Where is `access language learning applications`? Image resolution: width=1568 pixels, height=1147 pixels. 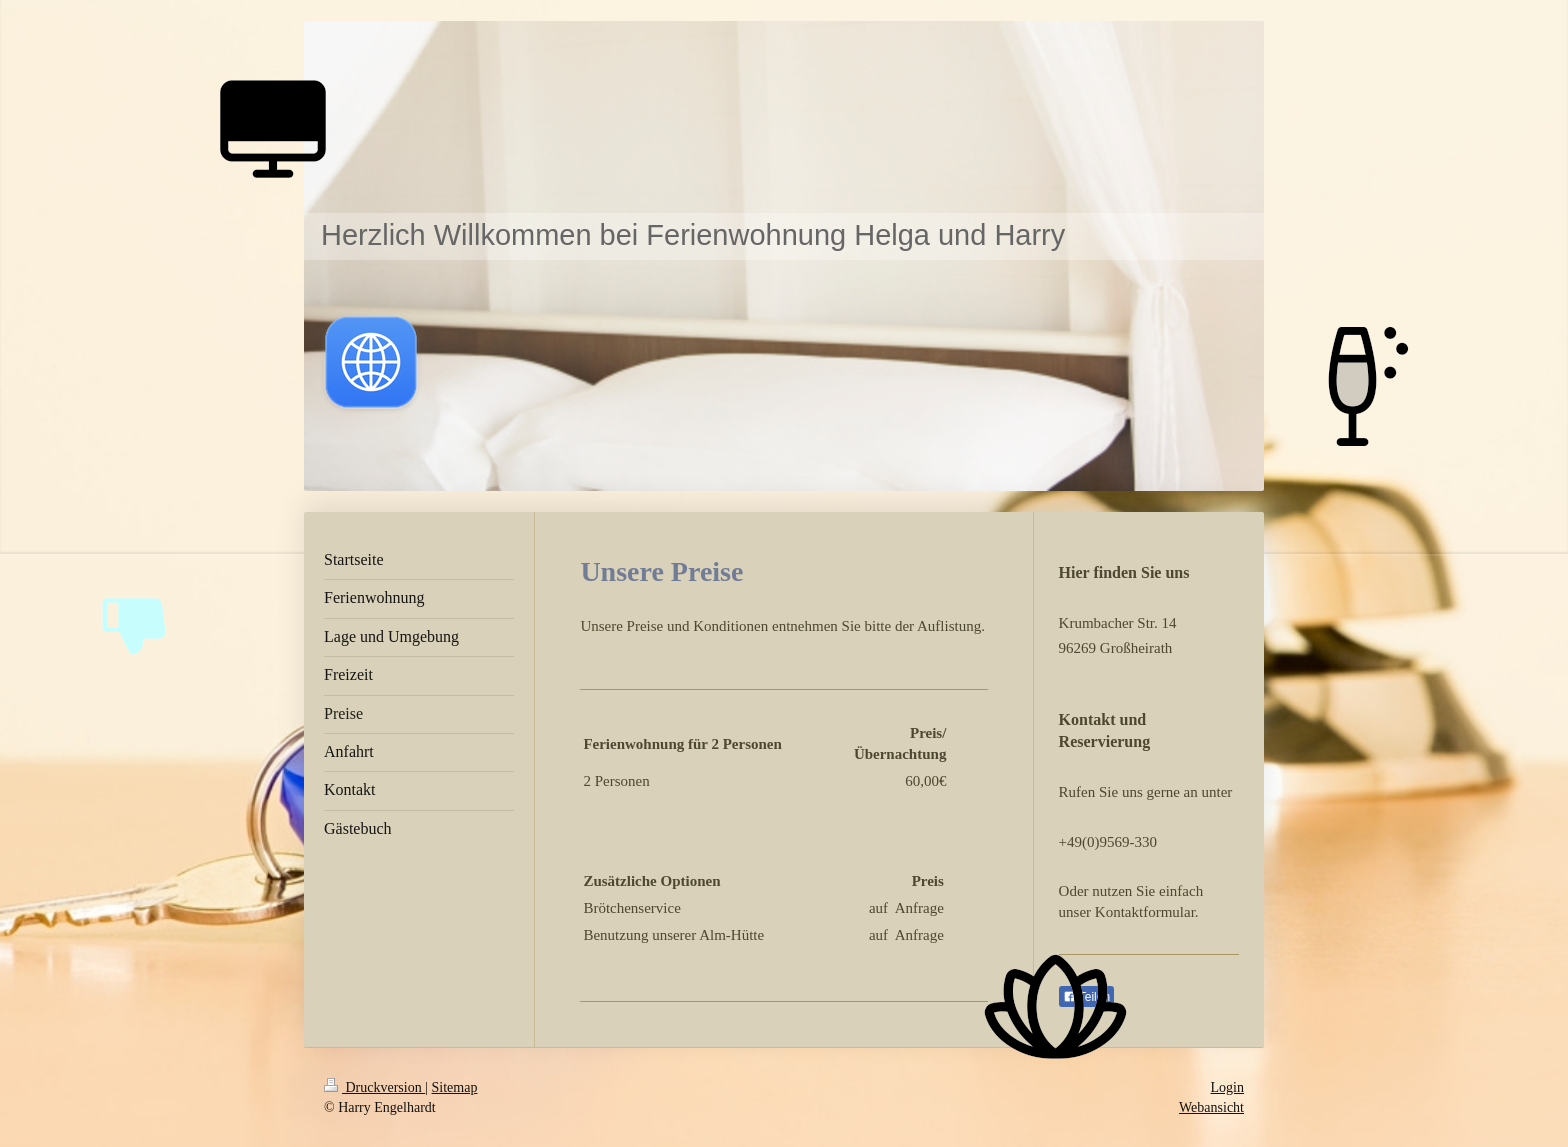
access language learning applications is located at coordinates (371, 362).